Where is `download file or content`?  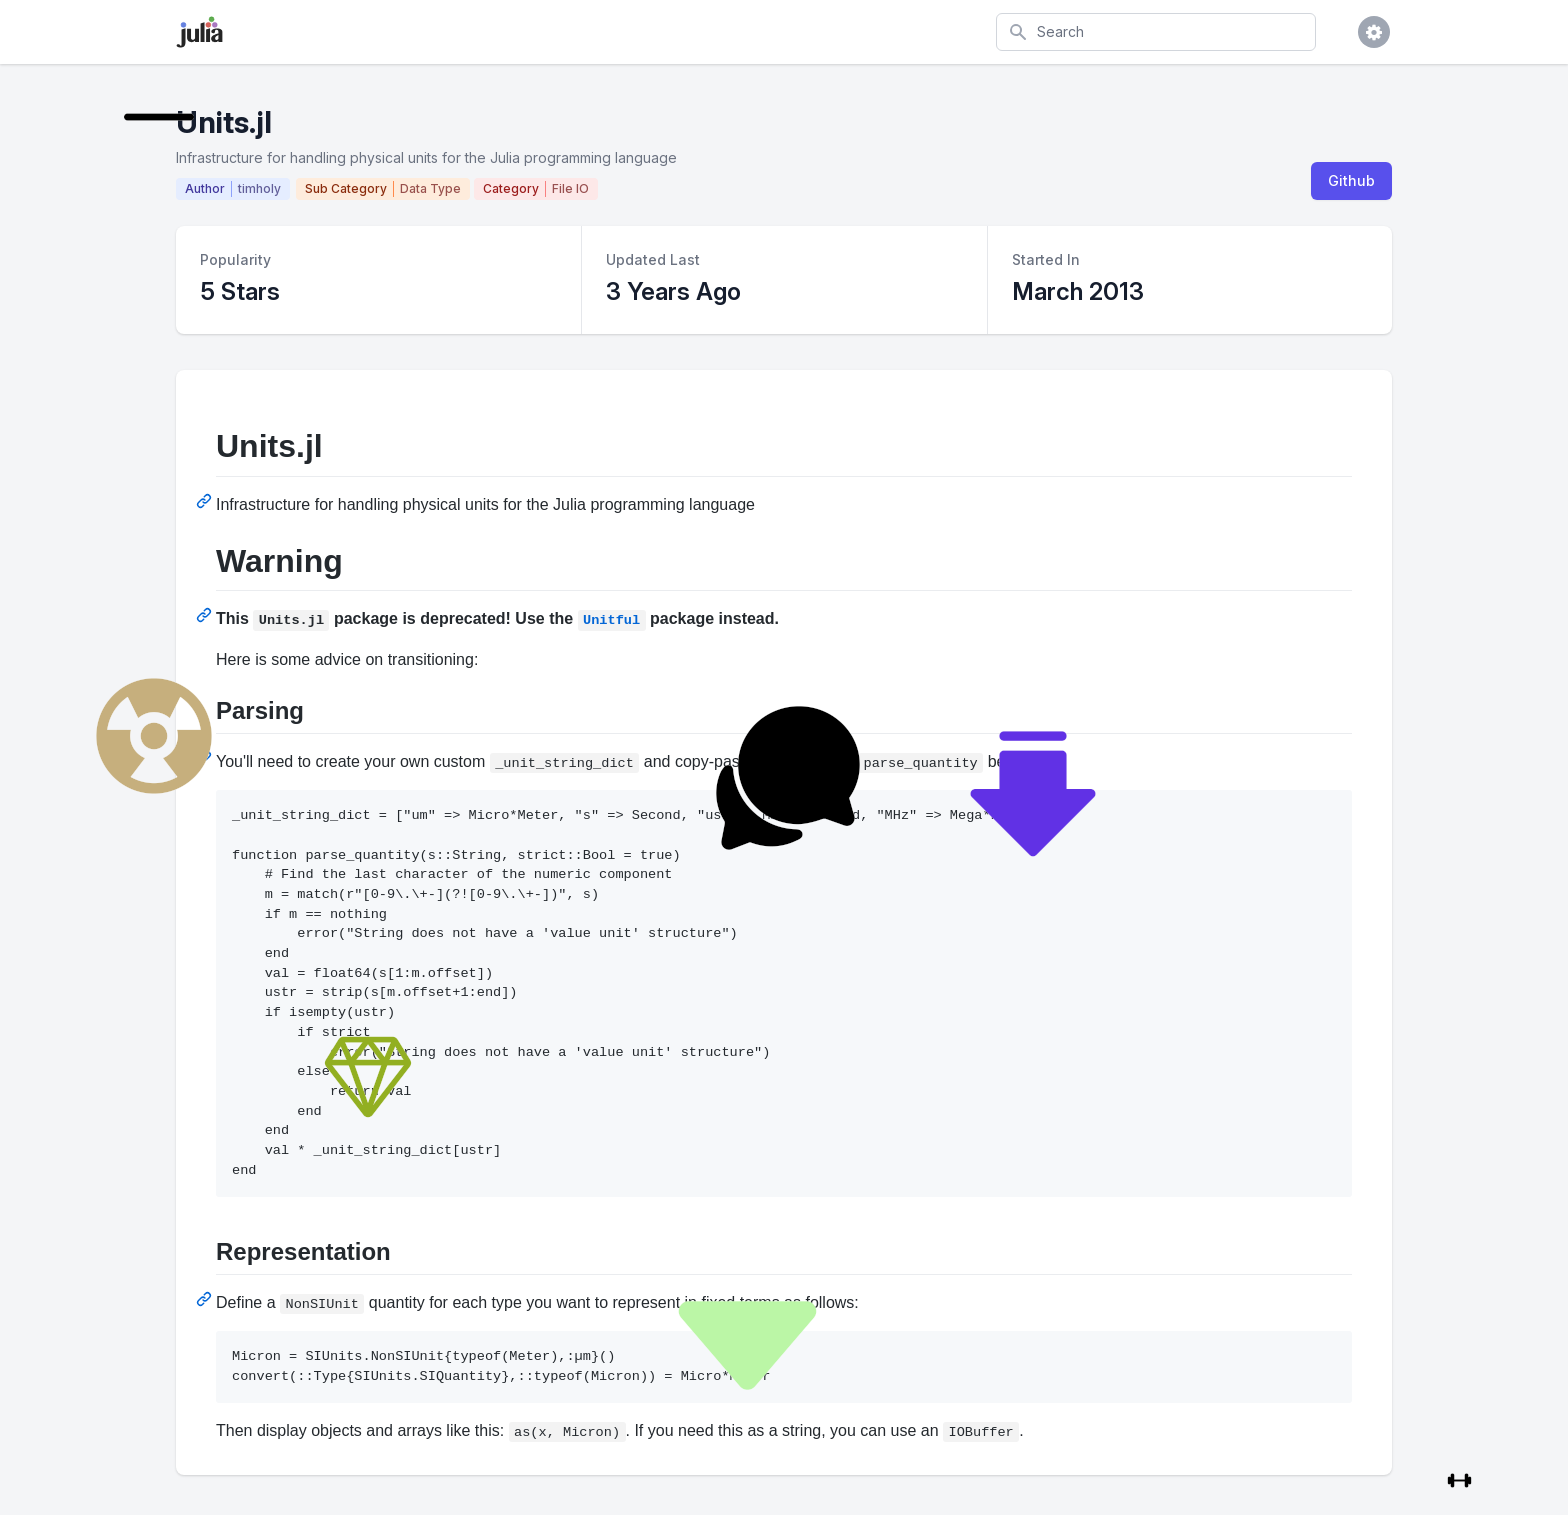
download file or content is located at coordinates (1033, 789).